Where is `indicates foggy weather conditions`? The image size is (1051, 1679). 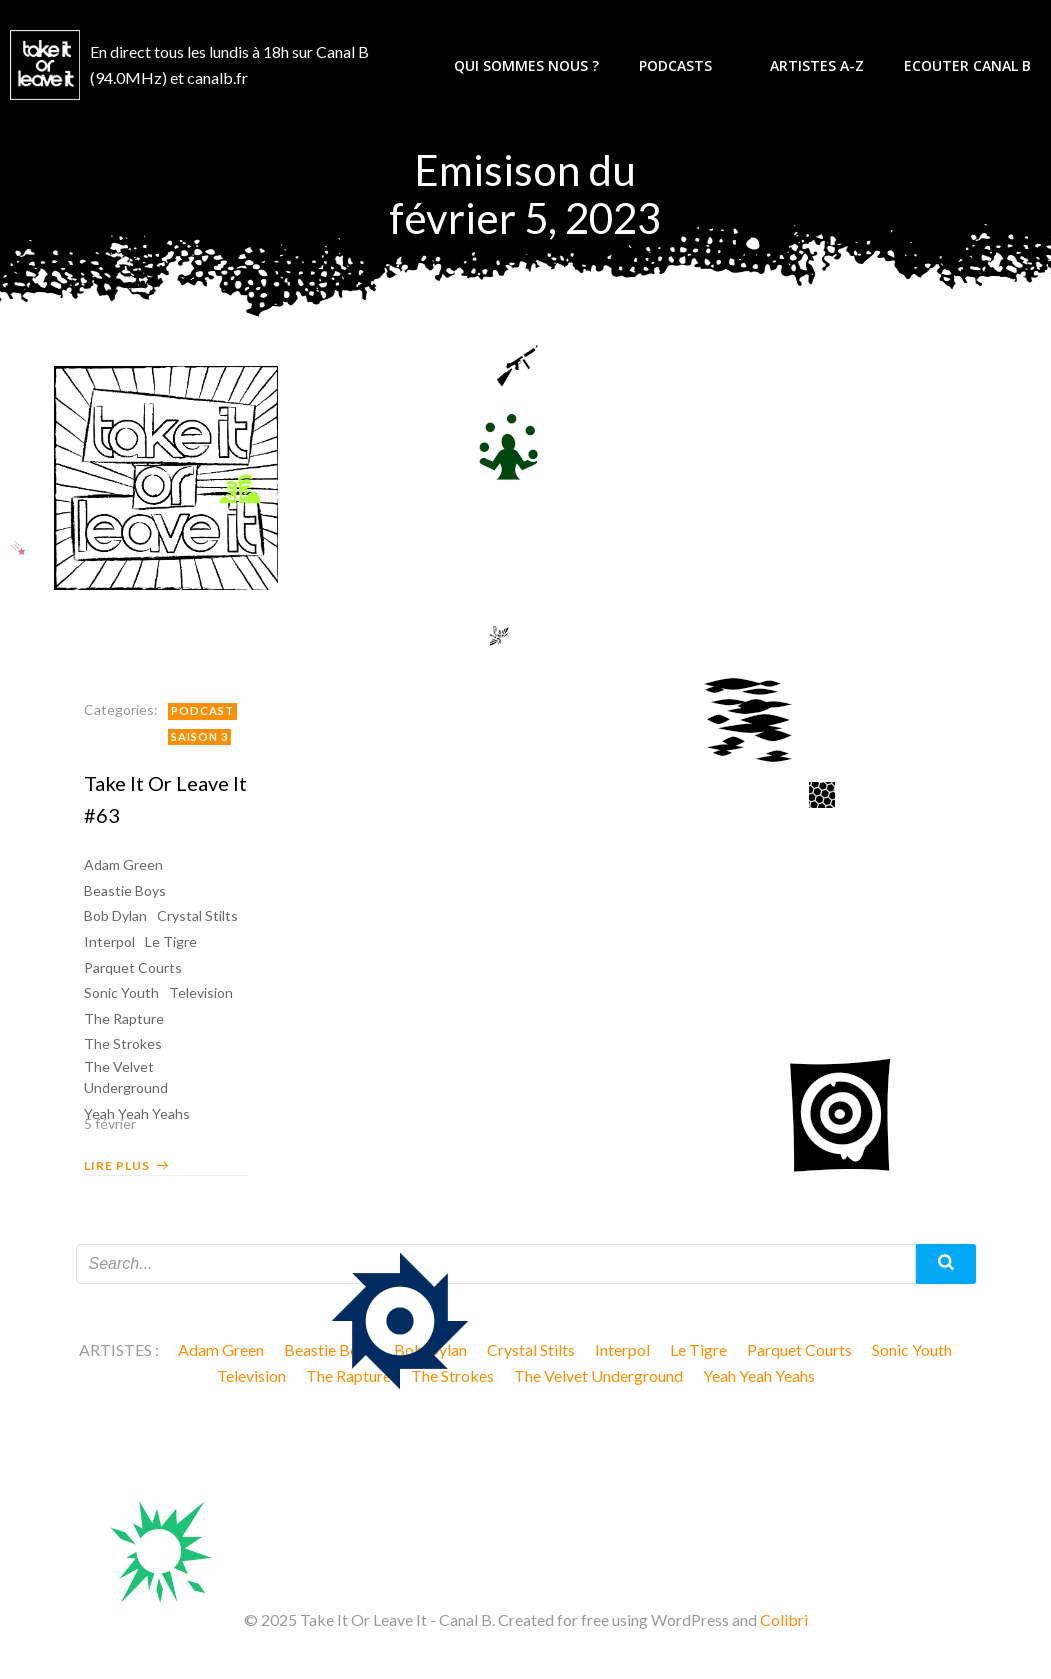 indicates foggy weather conditions is located at coordinates (748, 720).